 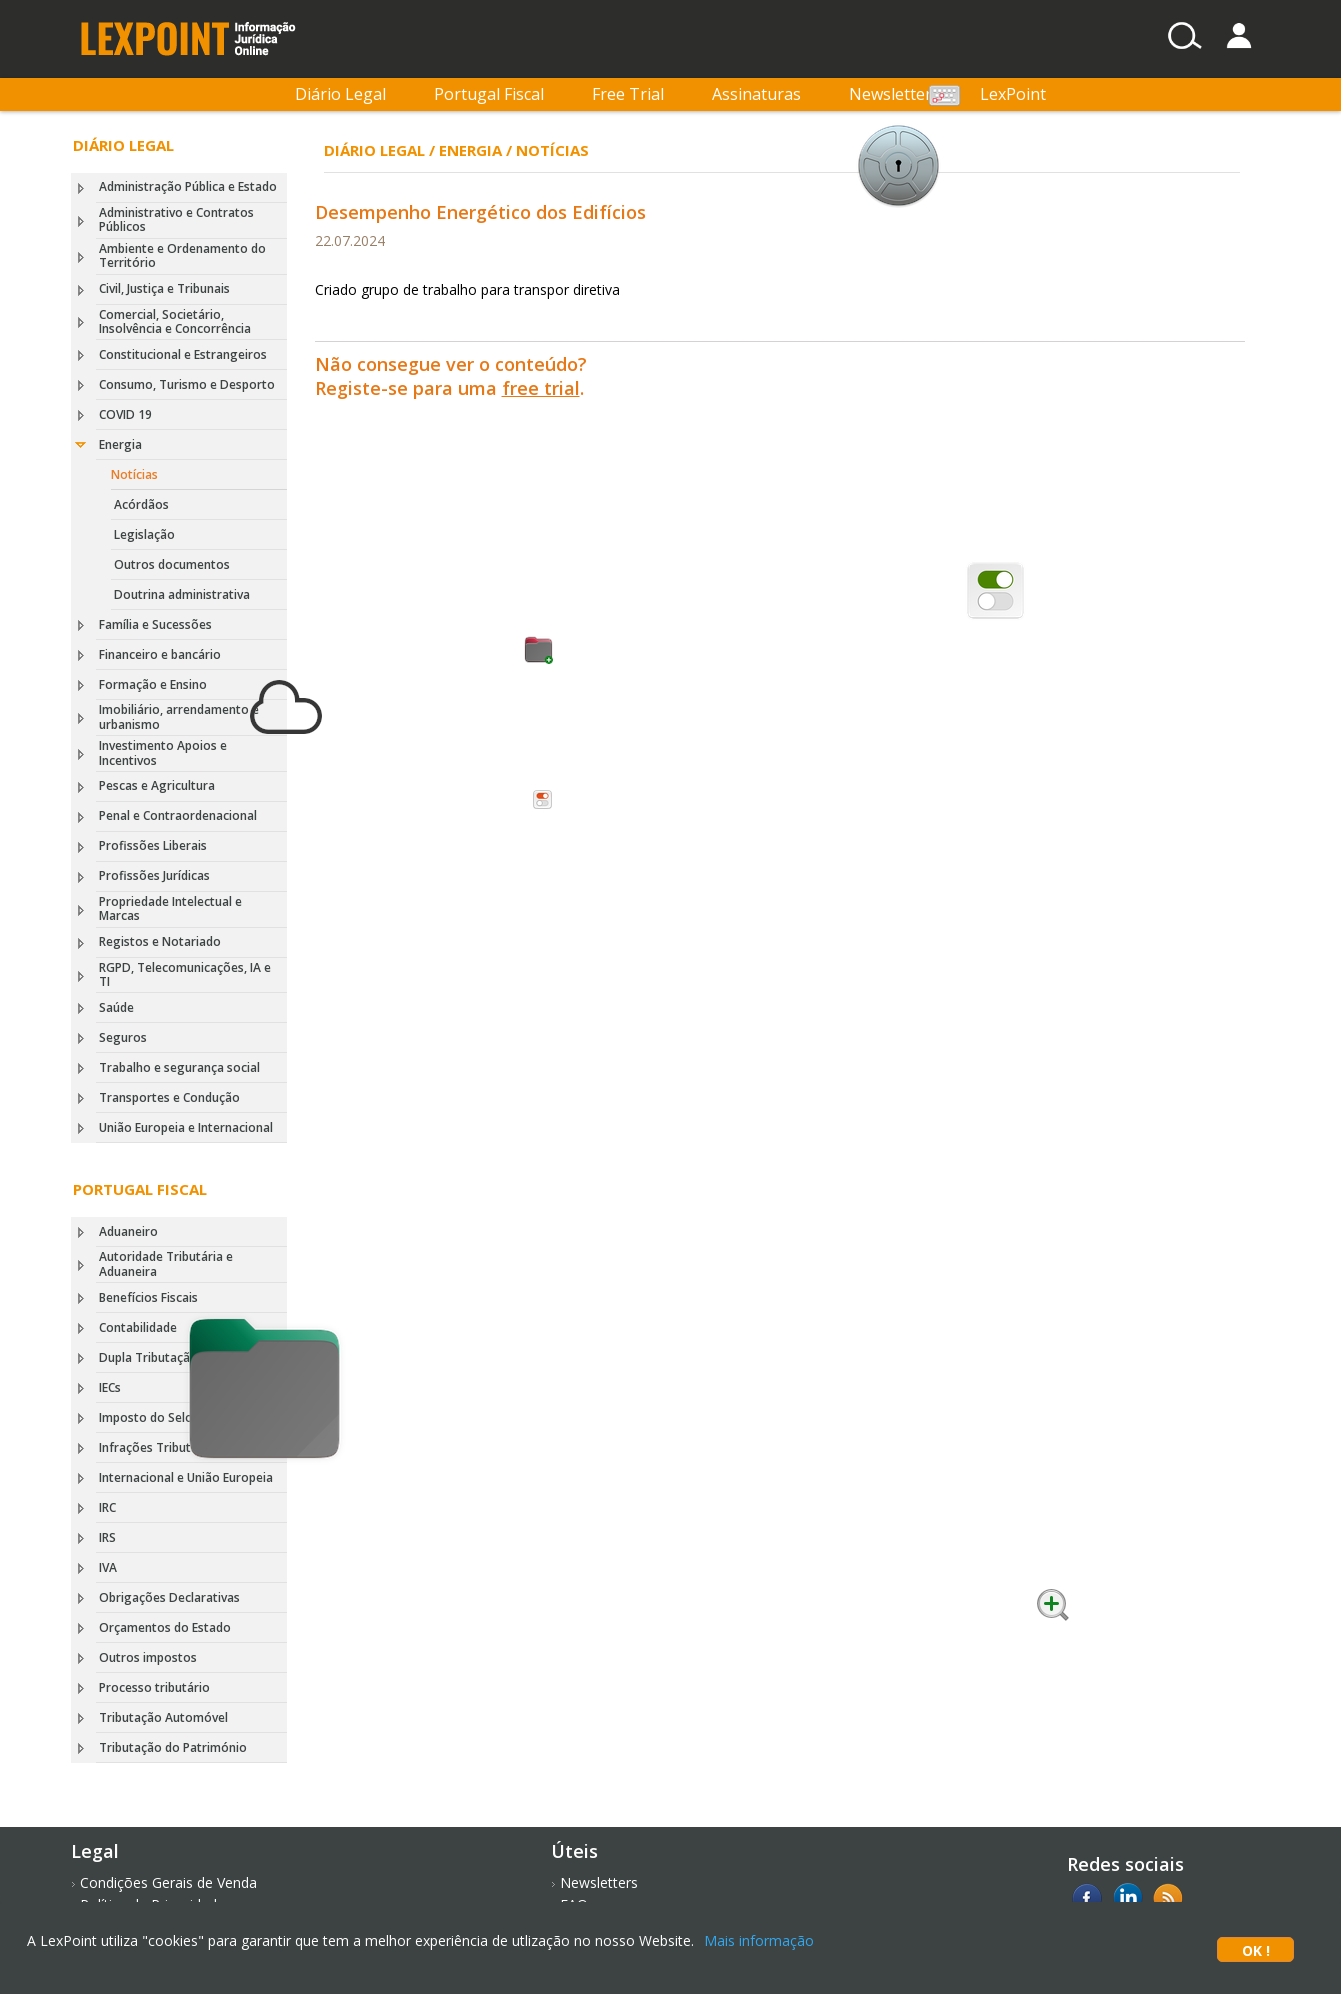 I want to click on open unity tweak tool settings, so click(x=995, y=590).